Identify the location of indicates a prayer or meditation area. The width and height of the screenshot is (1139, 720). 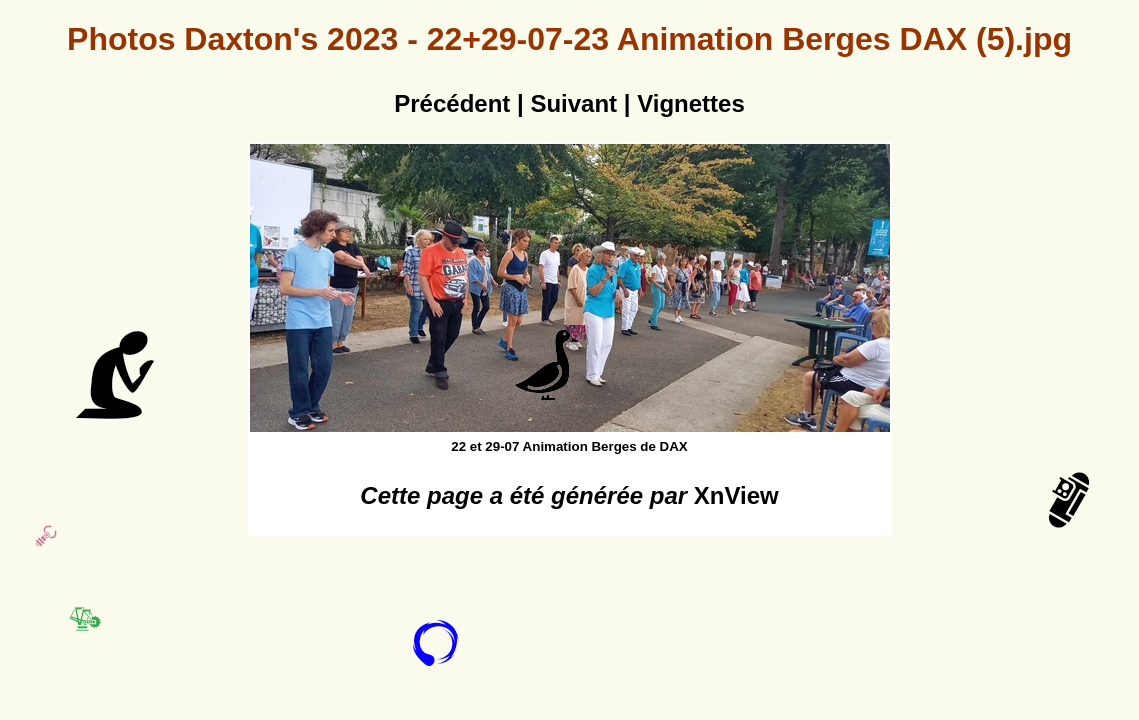
(115, 372).